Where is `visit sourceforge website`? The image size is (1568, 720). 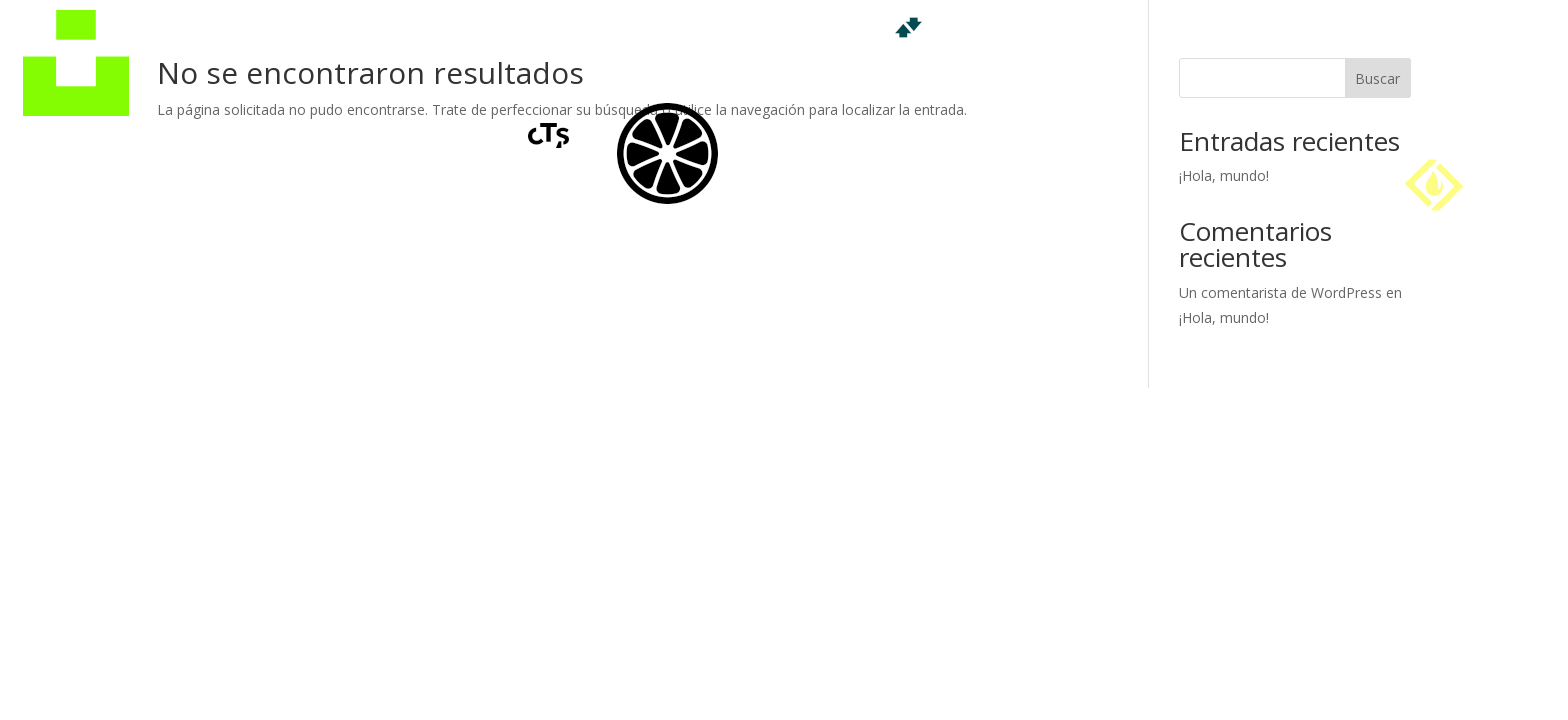
visit sourceforge website is located at coordinates (1434, 185).